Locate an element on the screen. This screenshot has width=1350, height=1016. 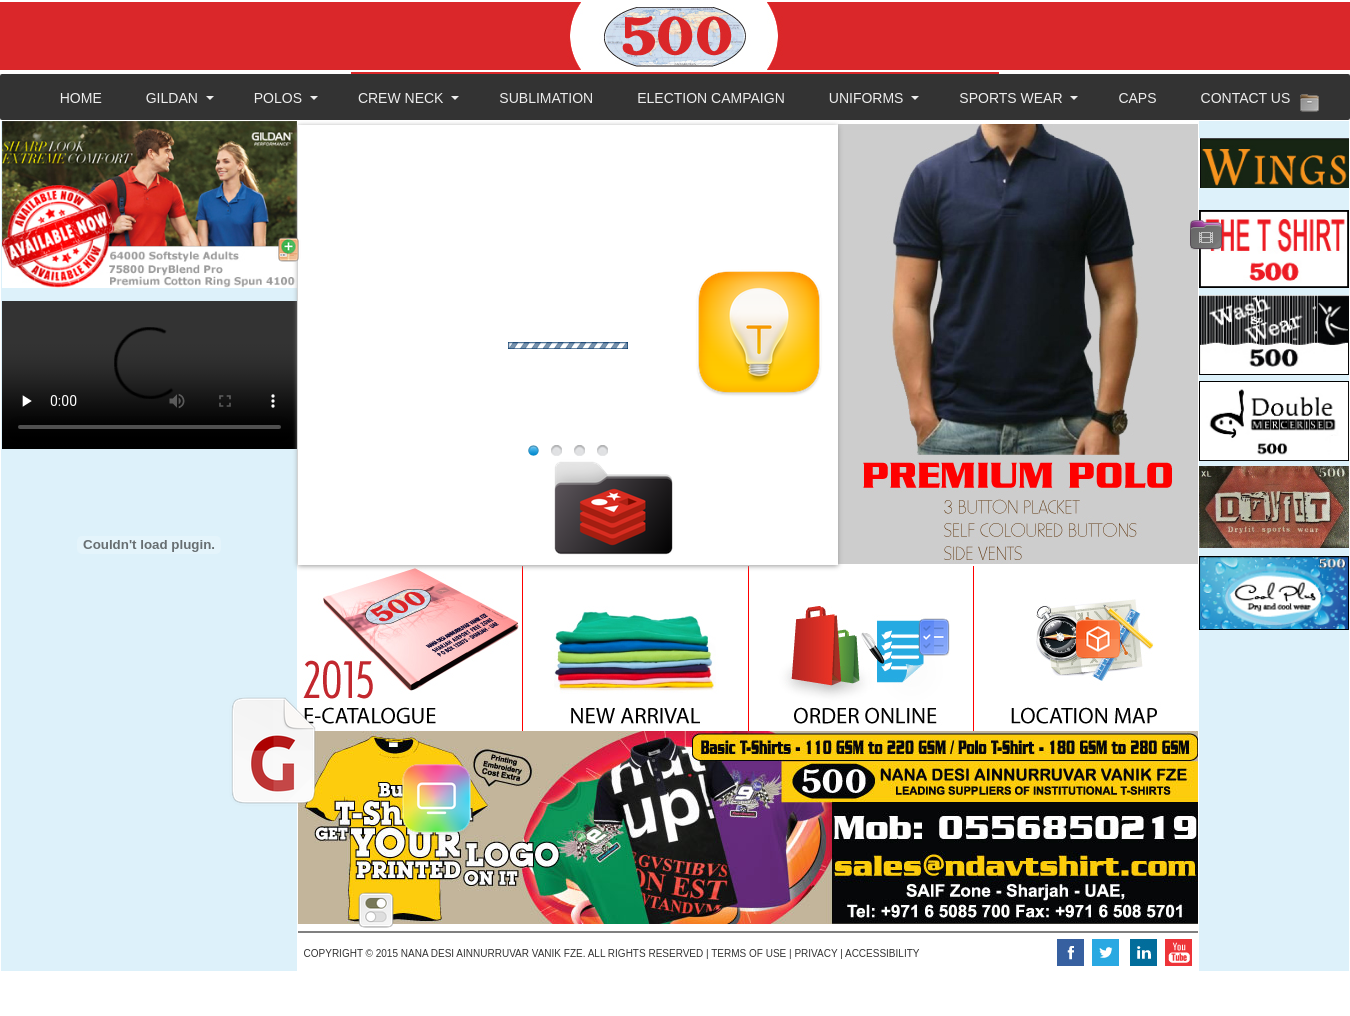
open the file manager is located at coordinates (1309, 102).